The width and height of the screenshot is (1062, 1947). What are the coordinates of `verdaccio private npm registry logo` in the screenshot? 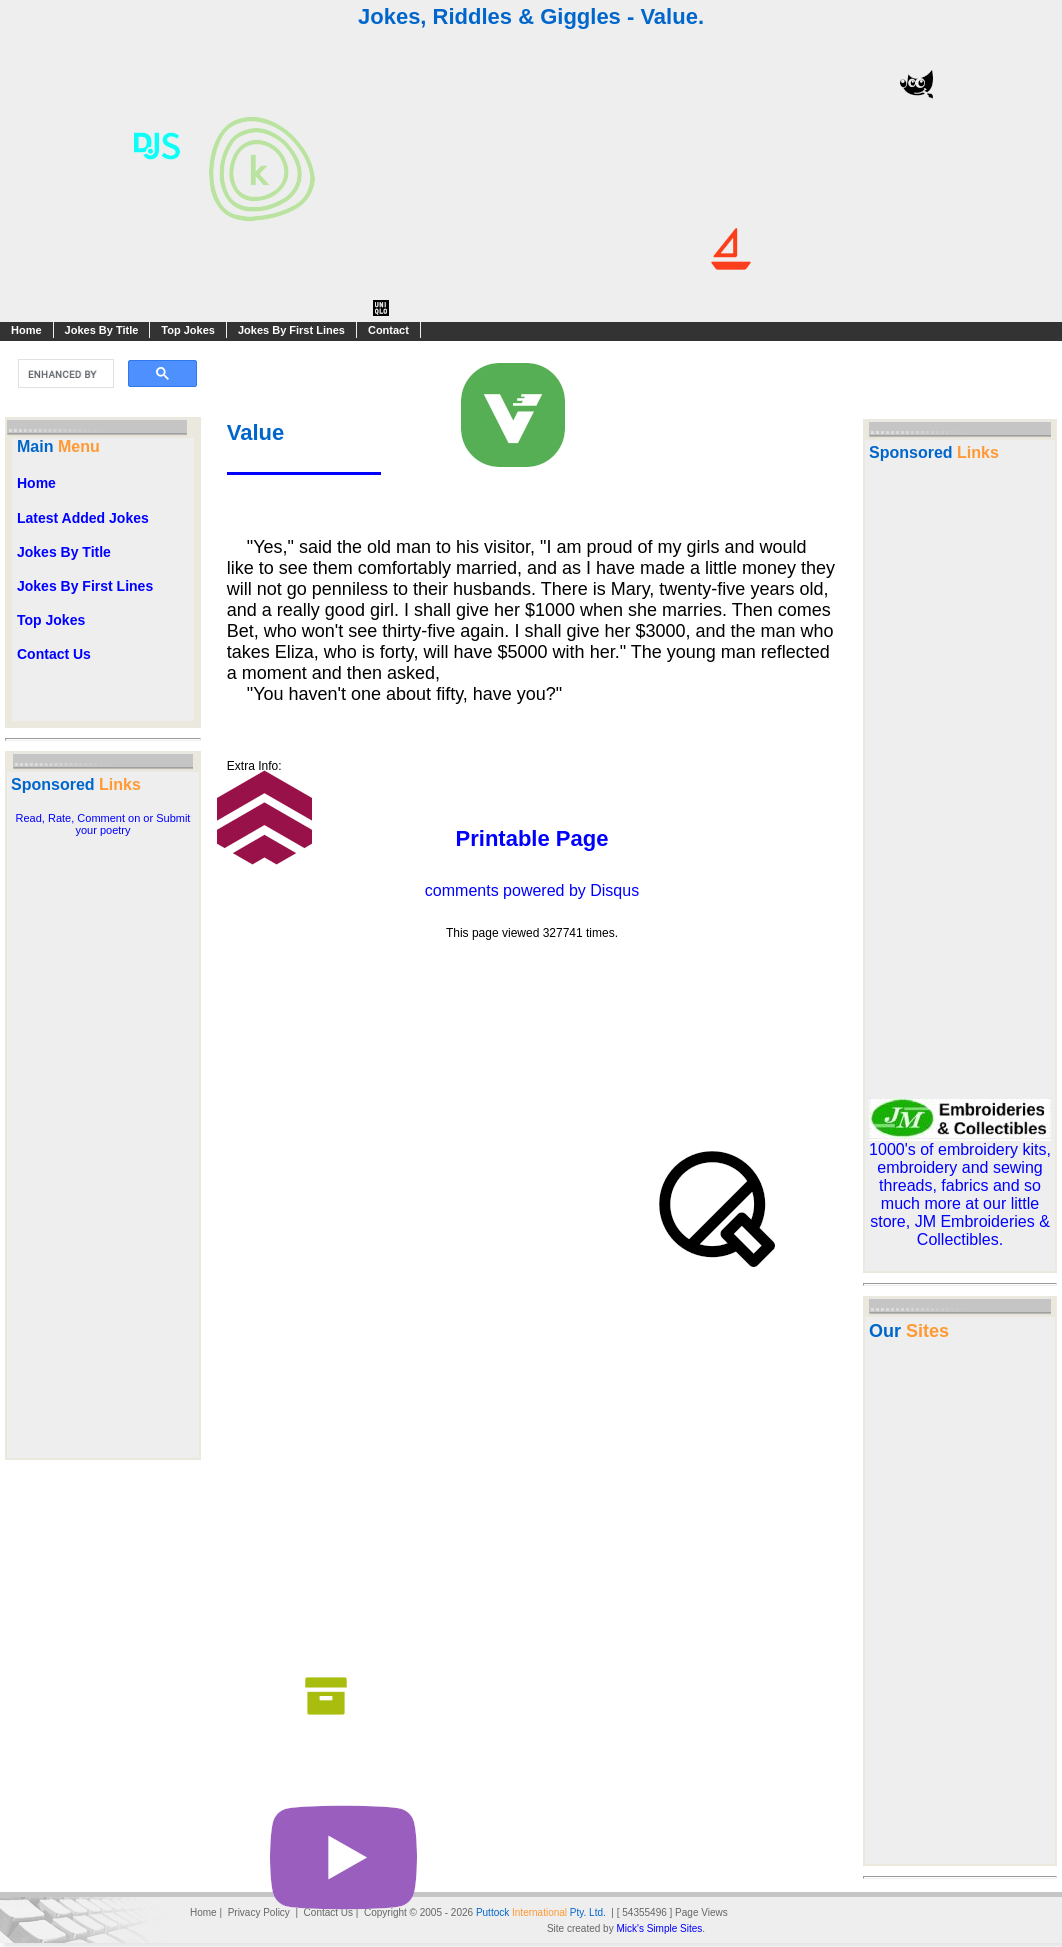 It's located at (513, 415).